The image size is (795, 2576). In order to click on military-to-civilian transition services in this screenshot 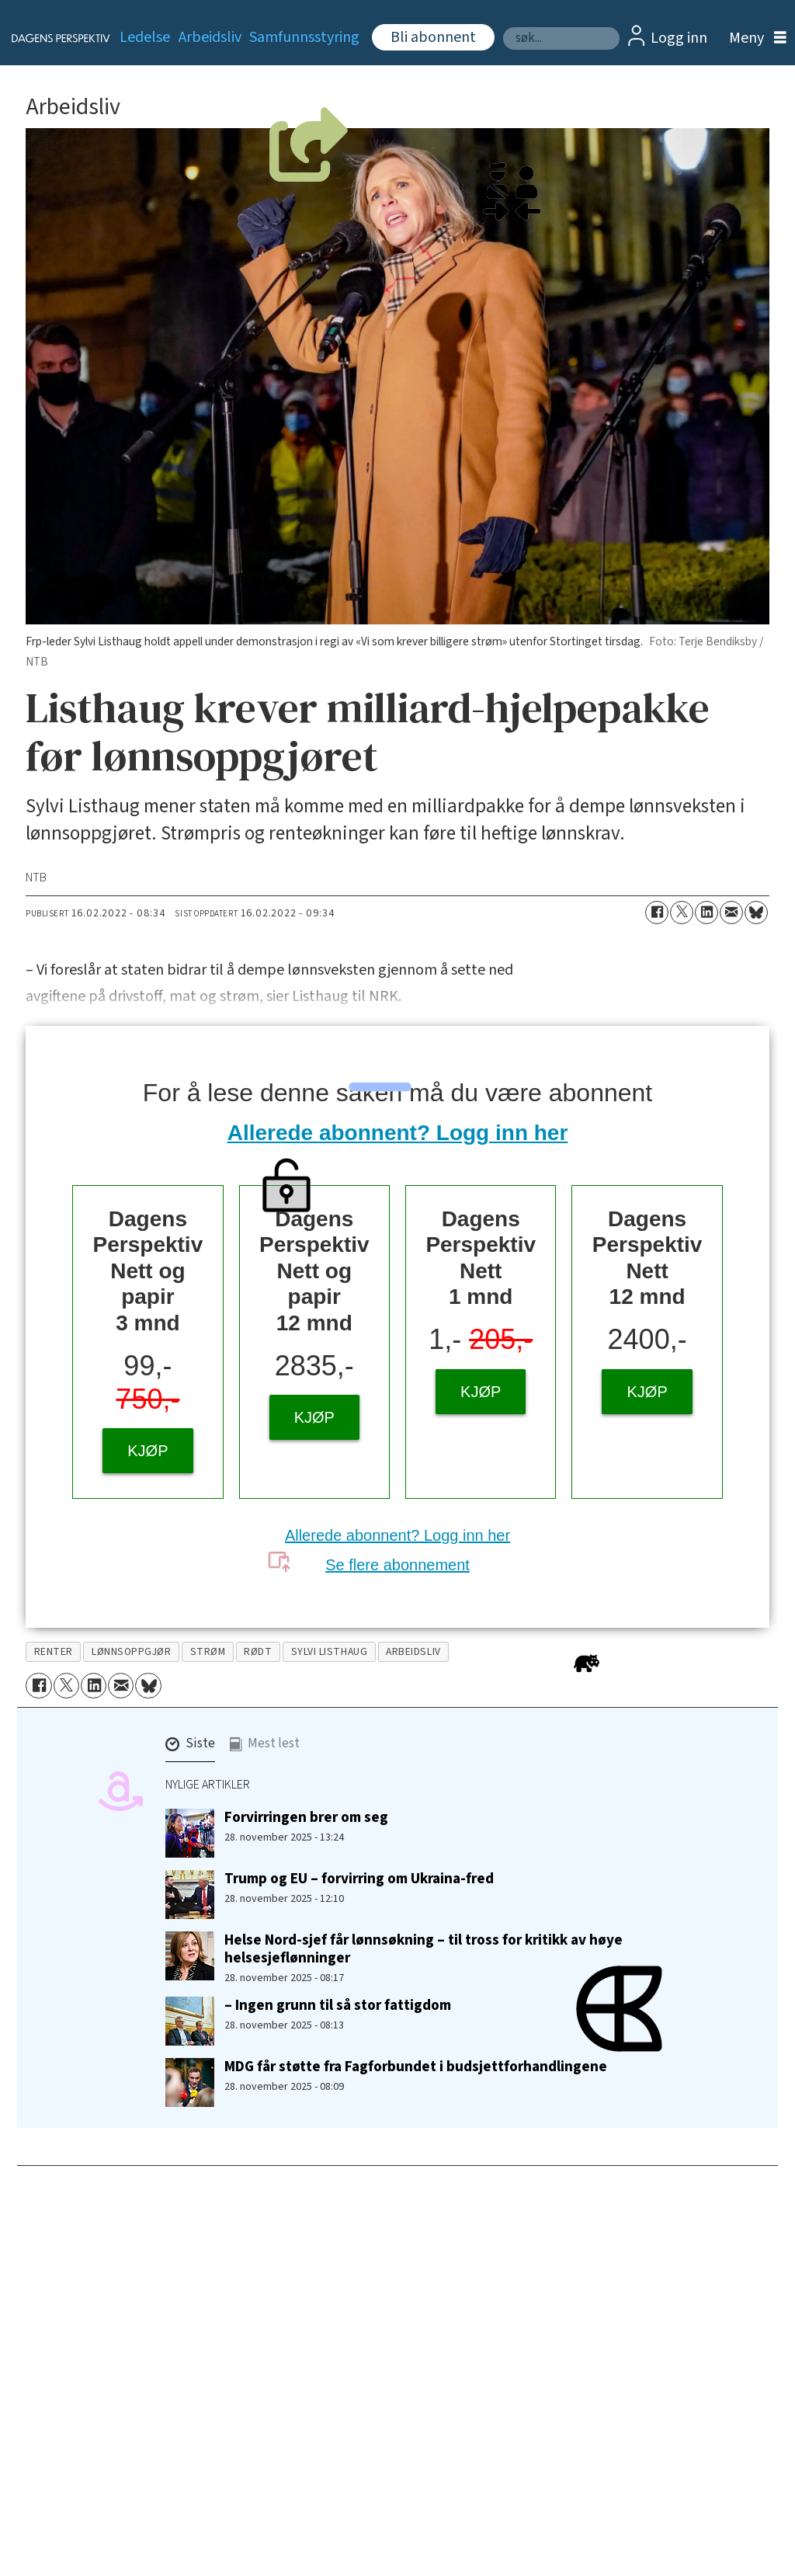, I will do `click(512, 191)`.